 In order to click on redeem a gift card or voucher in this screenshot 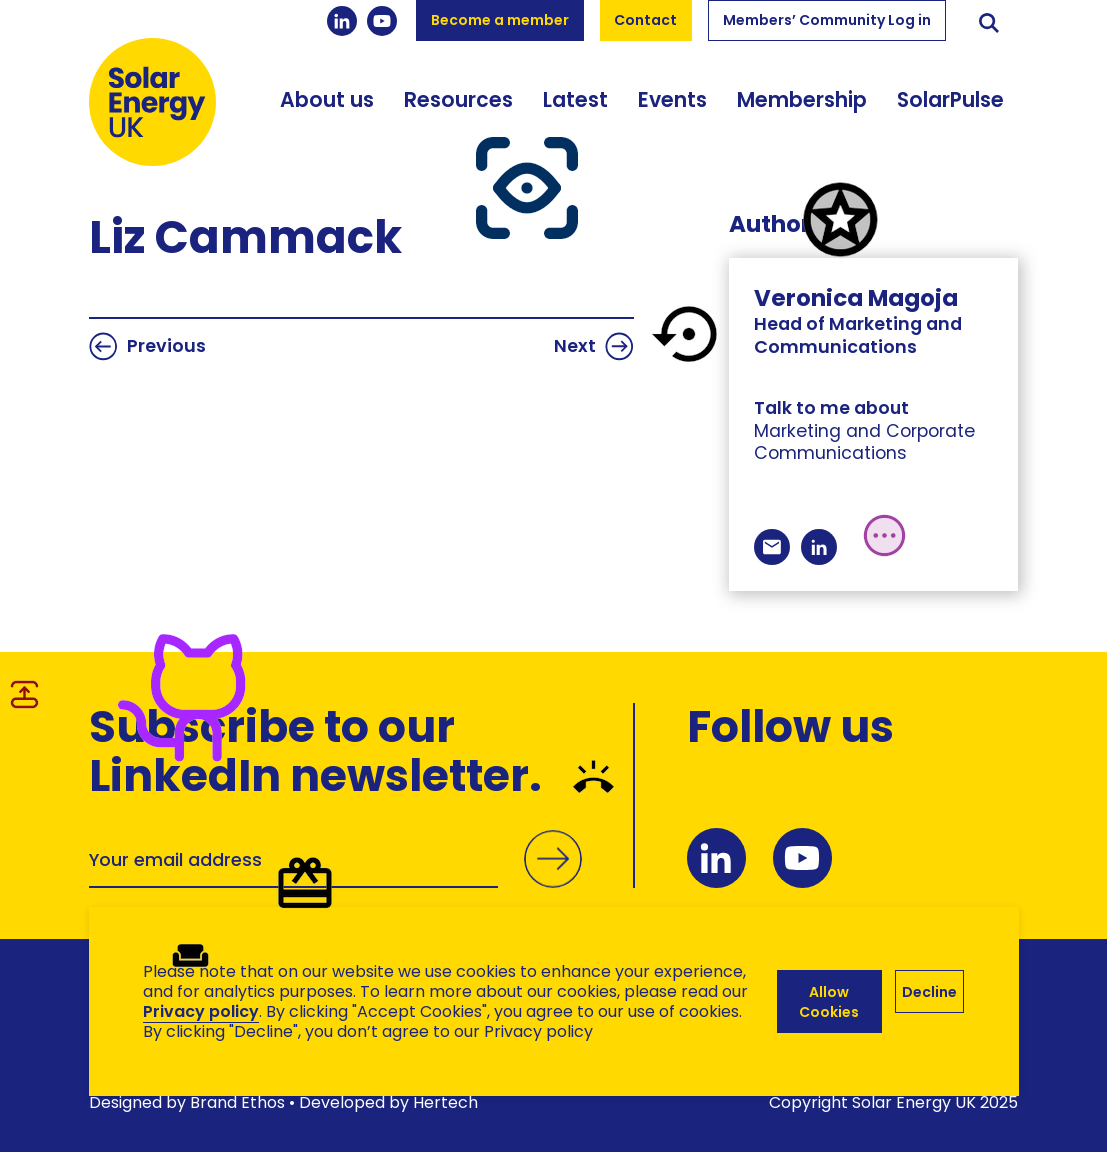, I will do `click(305, 884)`.